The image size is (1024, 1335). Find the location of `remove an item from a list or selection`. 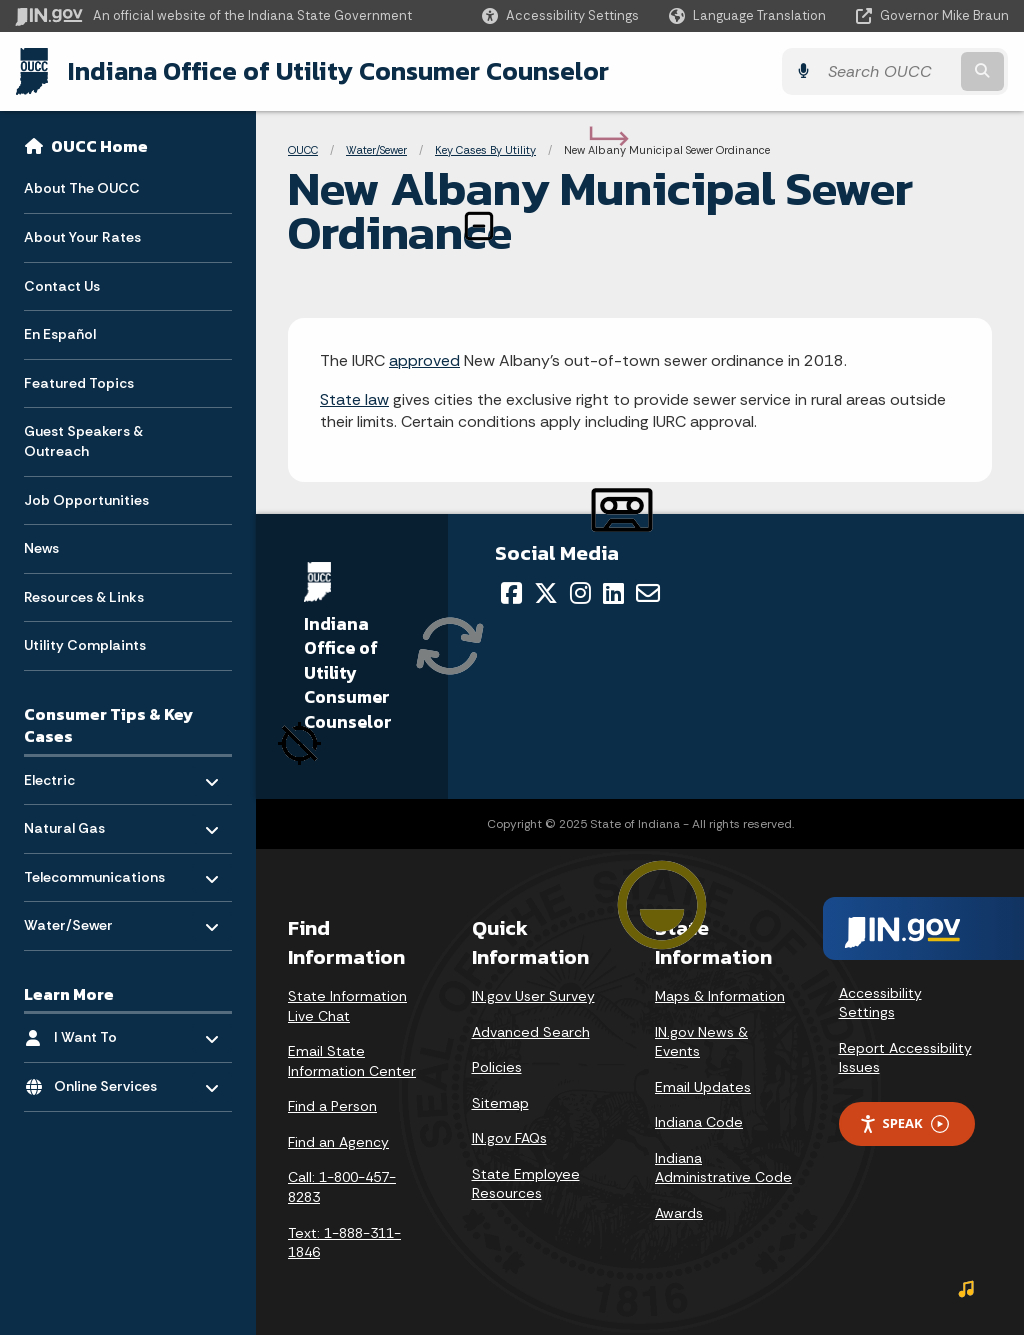

remove an item from a list or selection is located at coordinates (479, 226).